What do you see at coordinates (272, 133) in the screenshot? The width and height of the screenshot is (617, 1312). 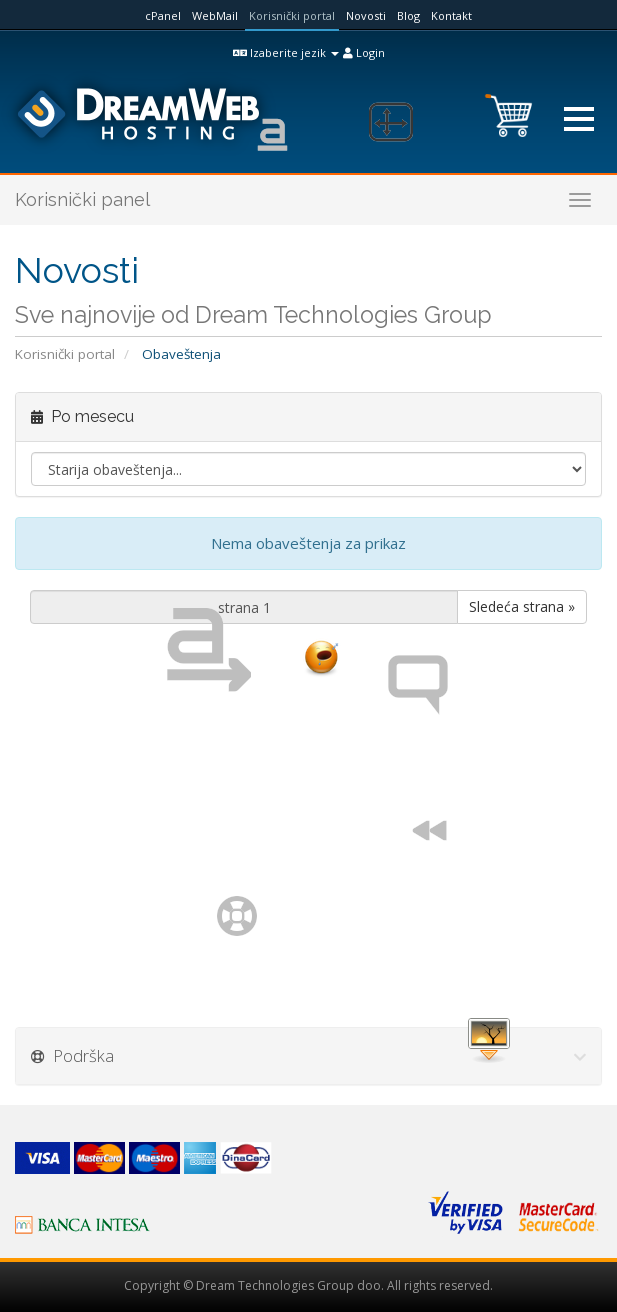 I see `apply underline formatting to selected text` at bounding box center [272, 133].